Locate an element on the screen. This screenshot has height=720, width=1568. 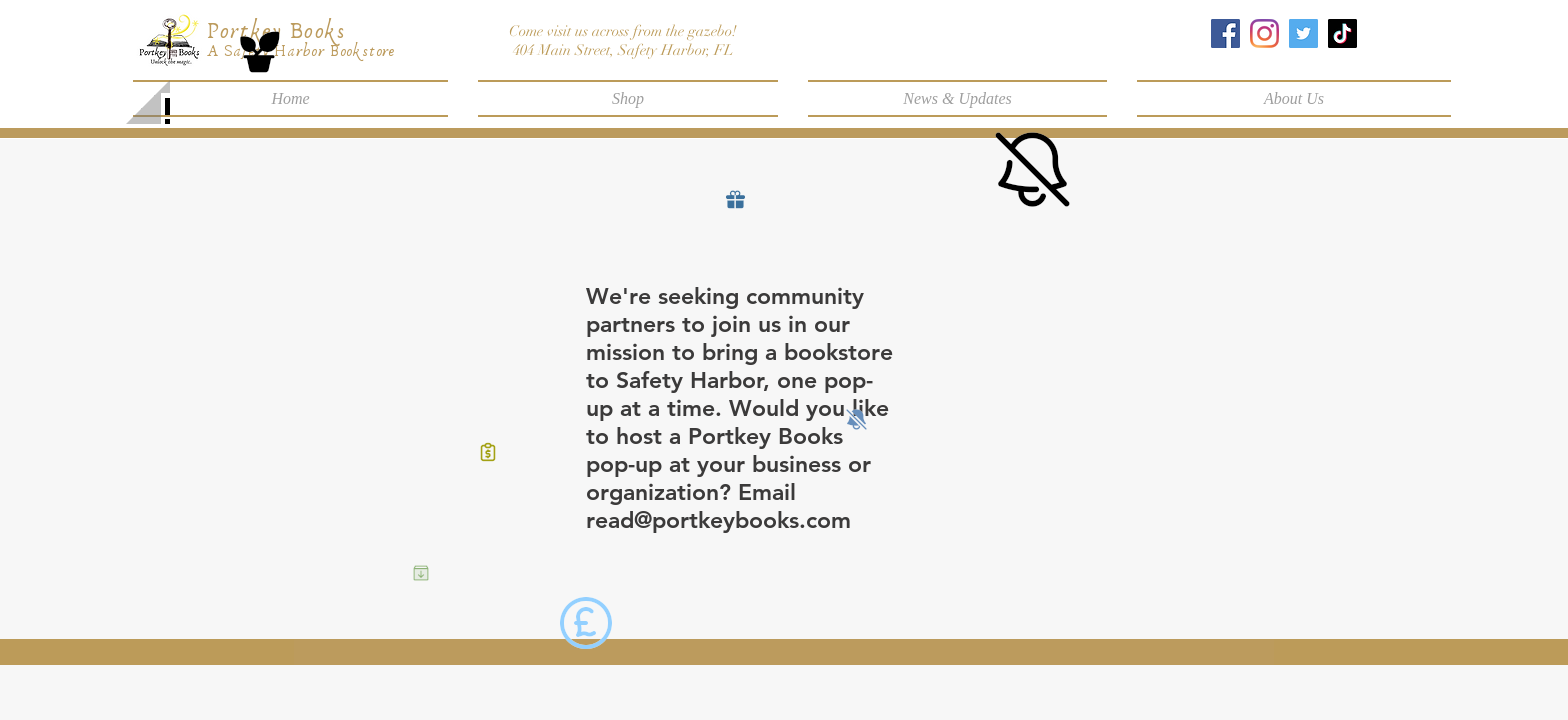
view financial report is located at coordinates (488, 452).